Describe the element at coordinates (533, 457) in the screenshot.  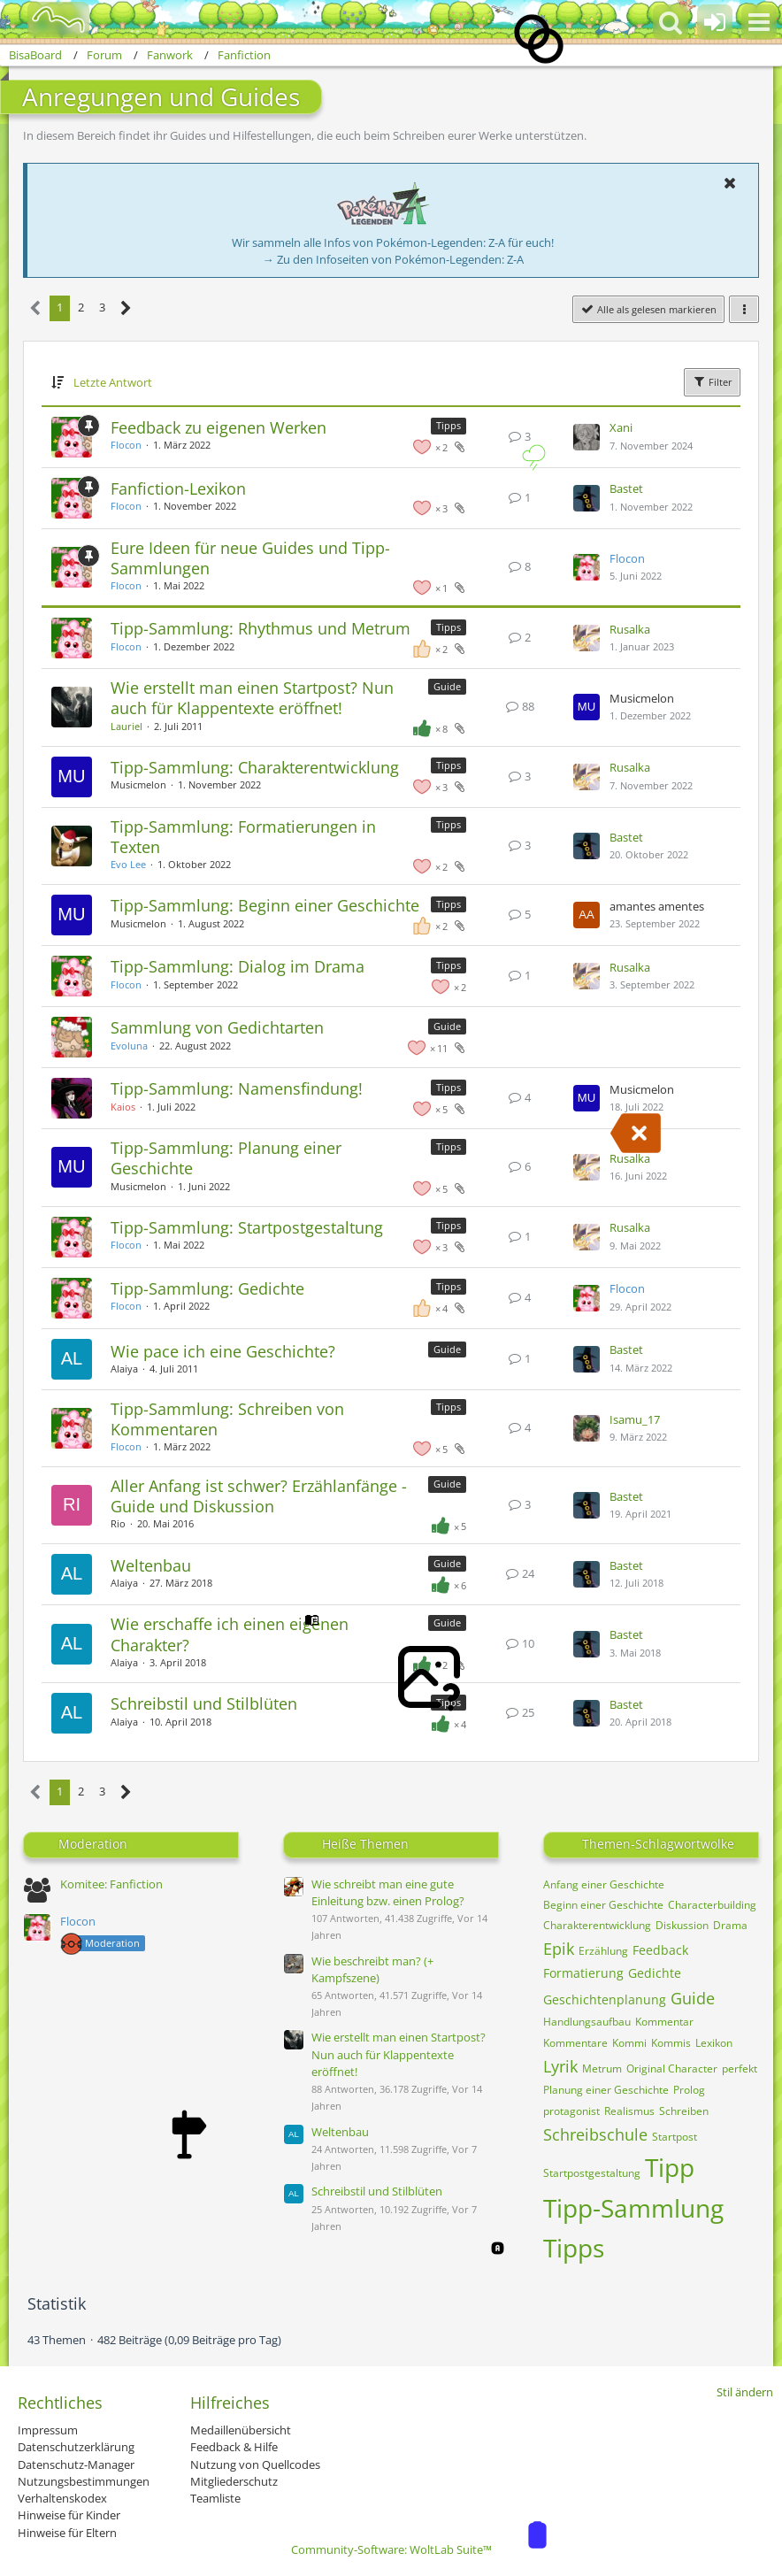
I see `current weather conditions: rain` at that location.